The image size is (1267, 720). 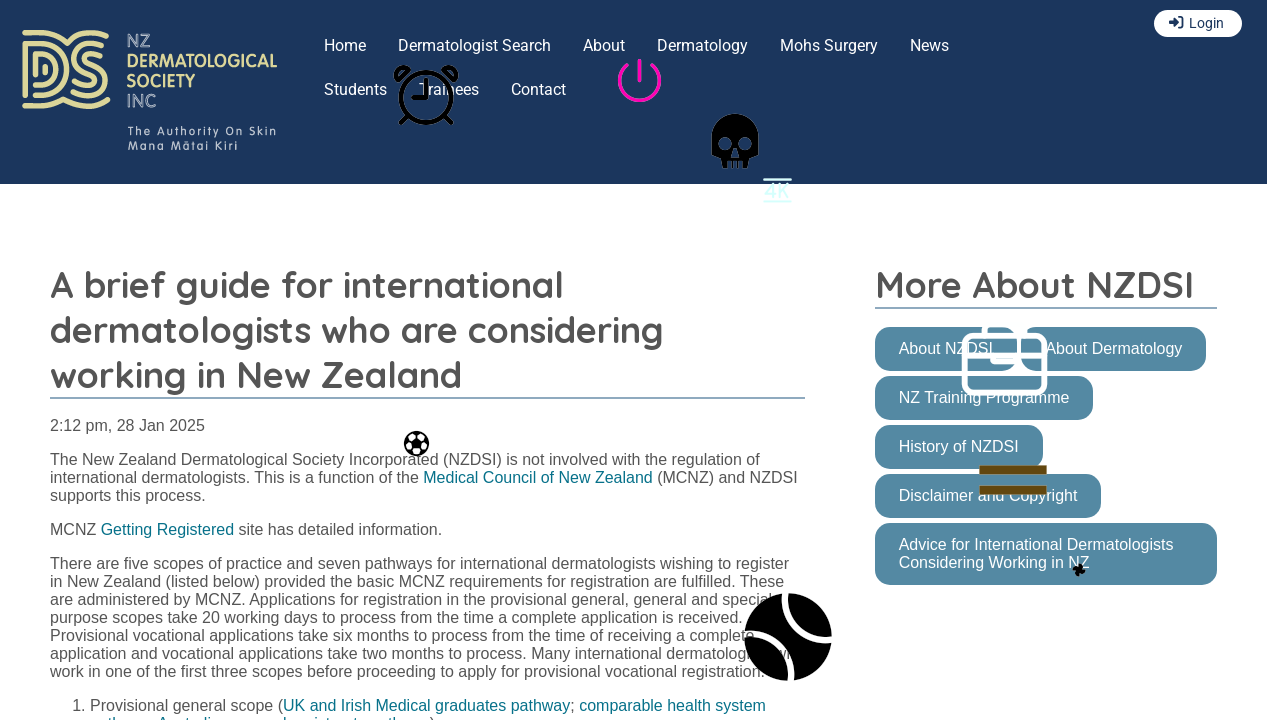 What do you see at coordinates (788, 637) in the screenshot?
I see `access tennis or sports-related features` at bounding box center [788, 637].